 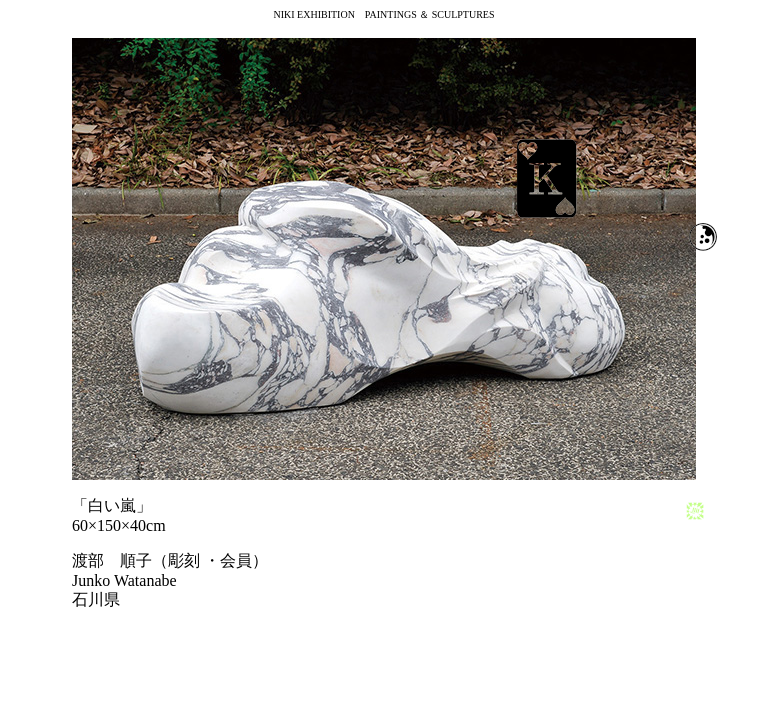 What do you see at coordinates (703, 237) in the screenshot?
I see `select the 8-ball in a pool or billiards game` at bounding box center [703, 237].